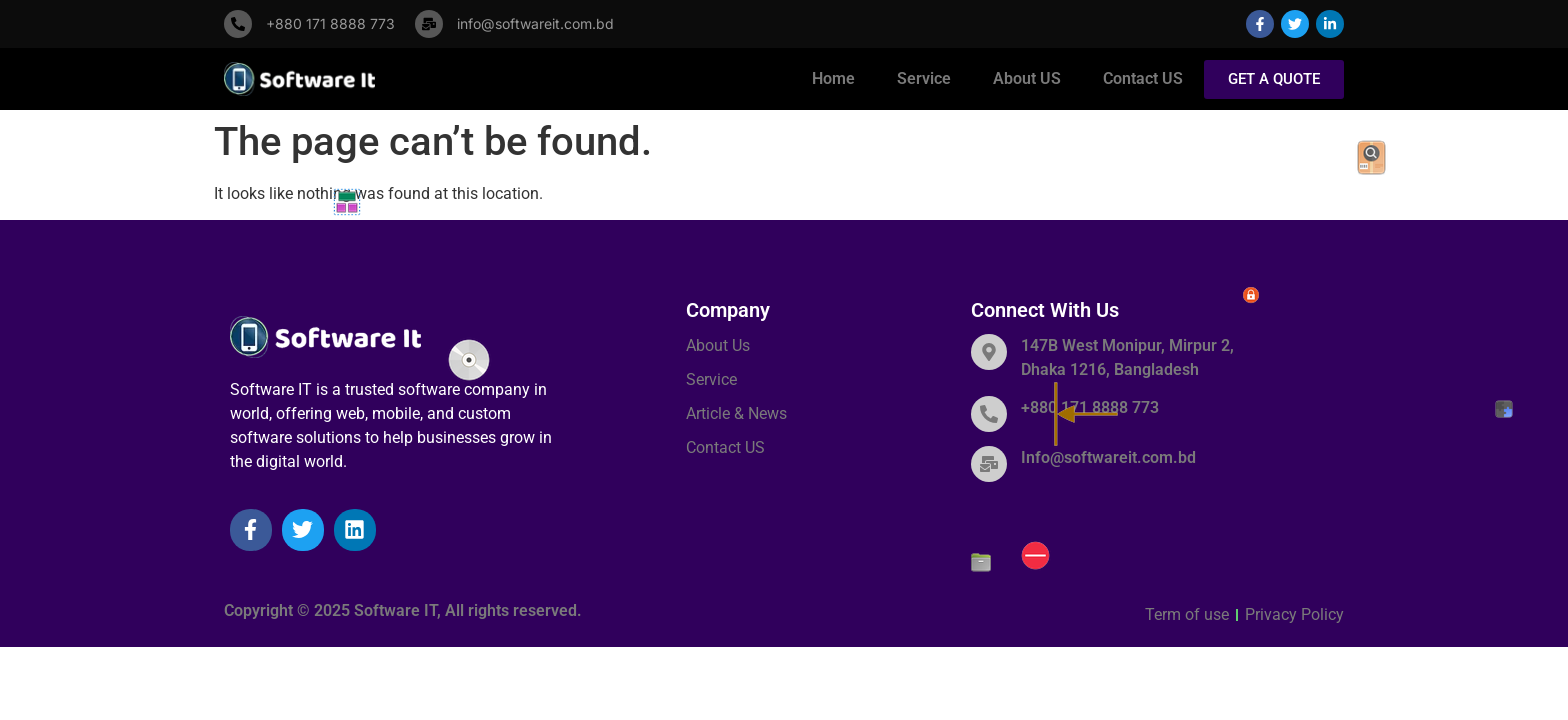  I want to click on indicates an error or critical issue has occurred, so click(1035, 555).